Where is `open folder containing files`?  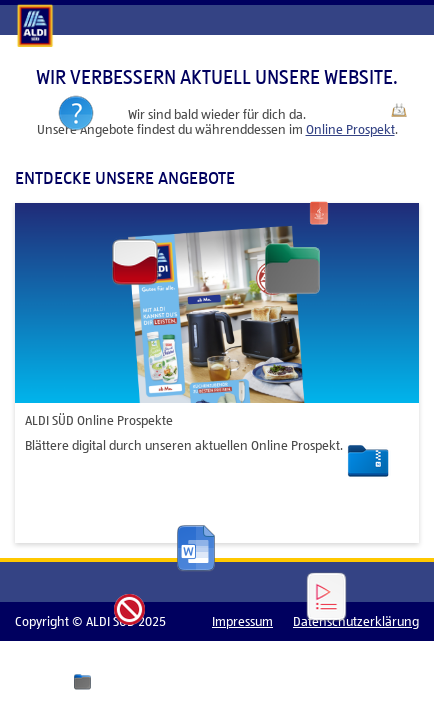
open folder containing files is located at coordinates (292, 268).